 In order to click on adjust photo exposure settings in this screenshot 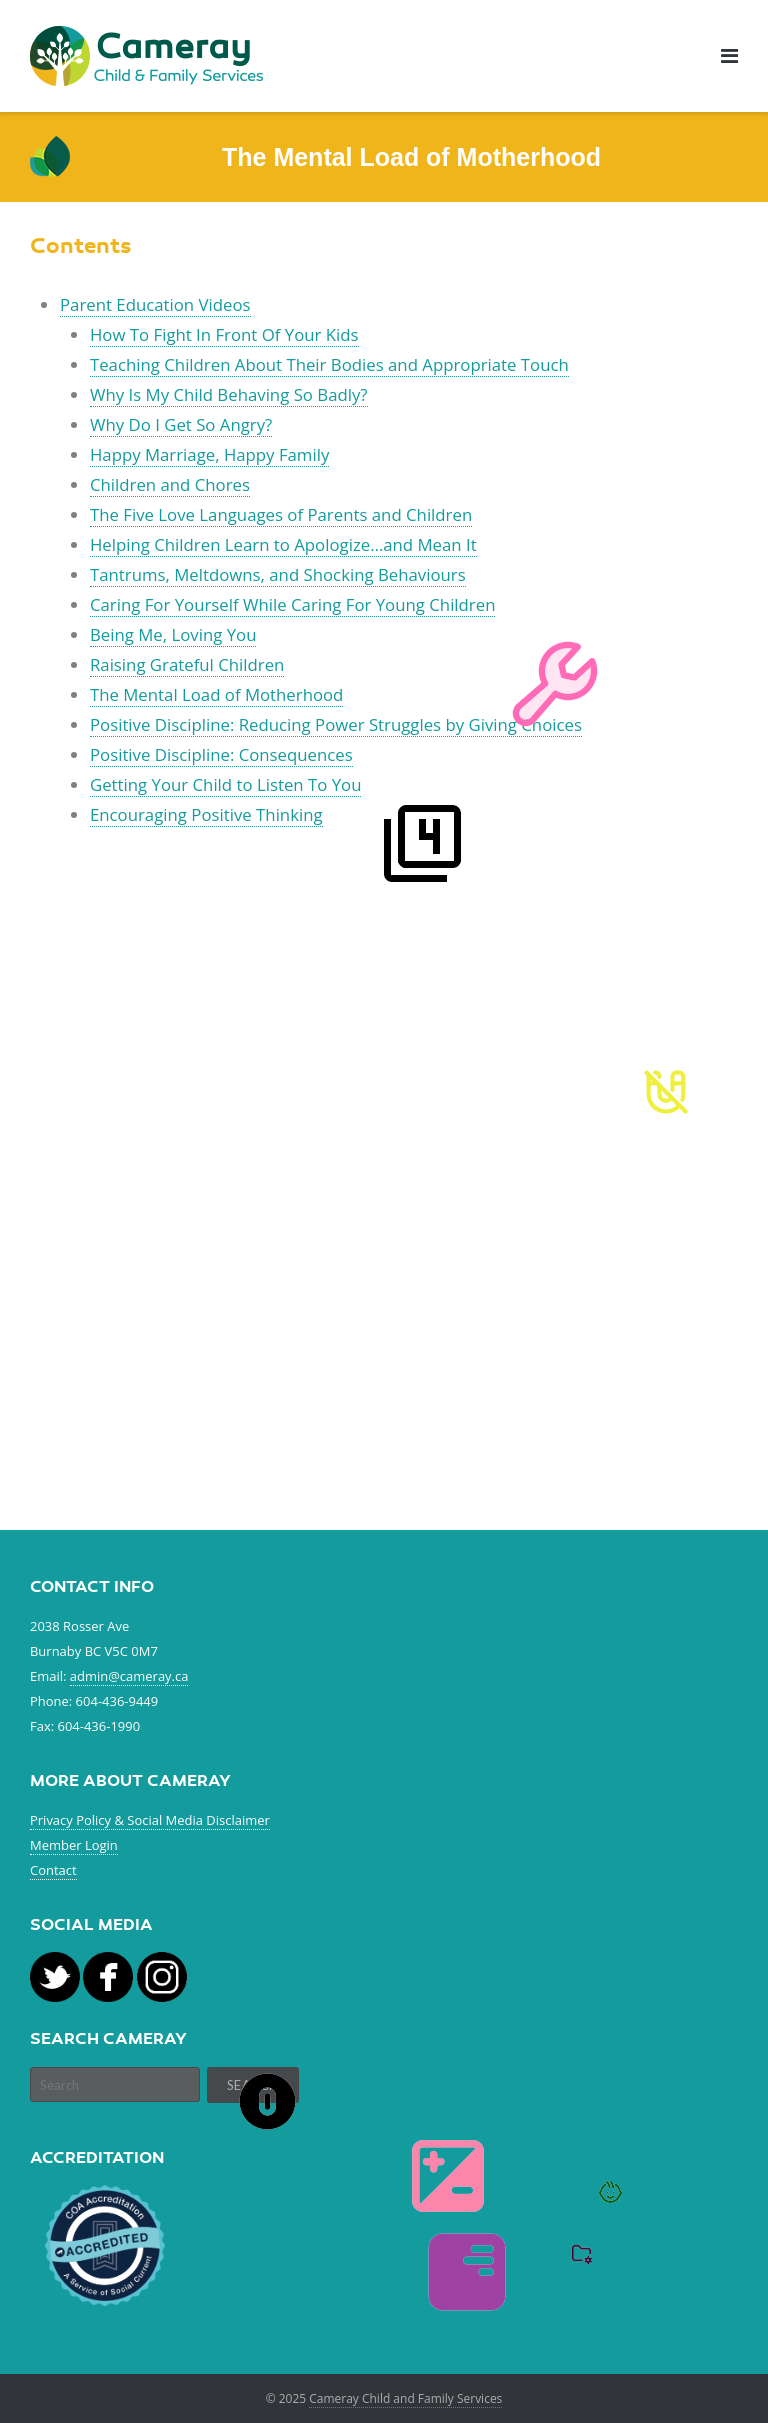, I will do `click(448, 2176)`.